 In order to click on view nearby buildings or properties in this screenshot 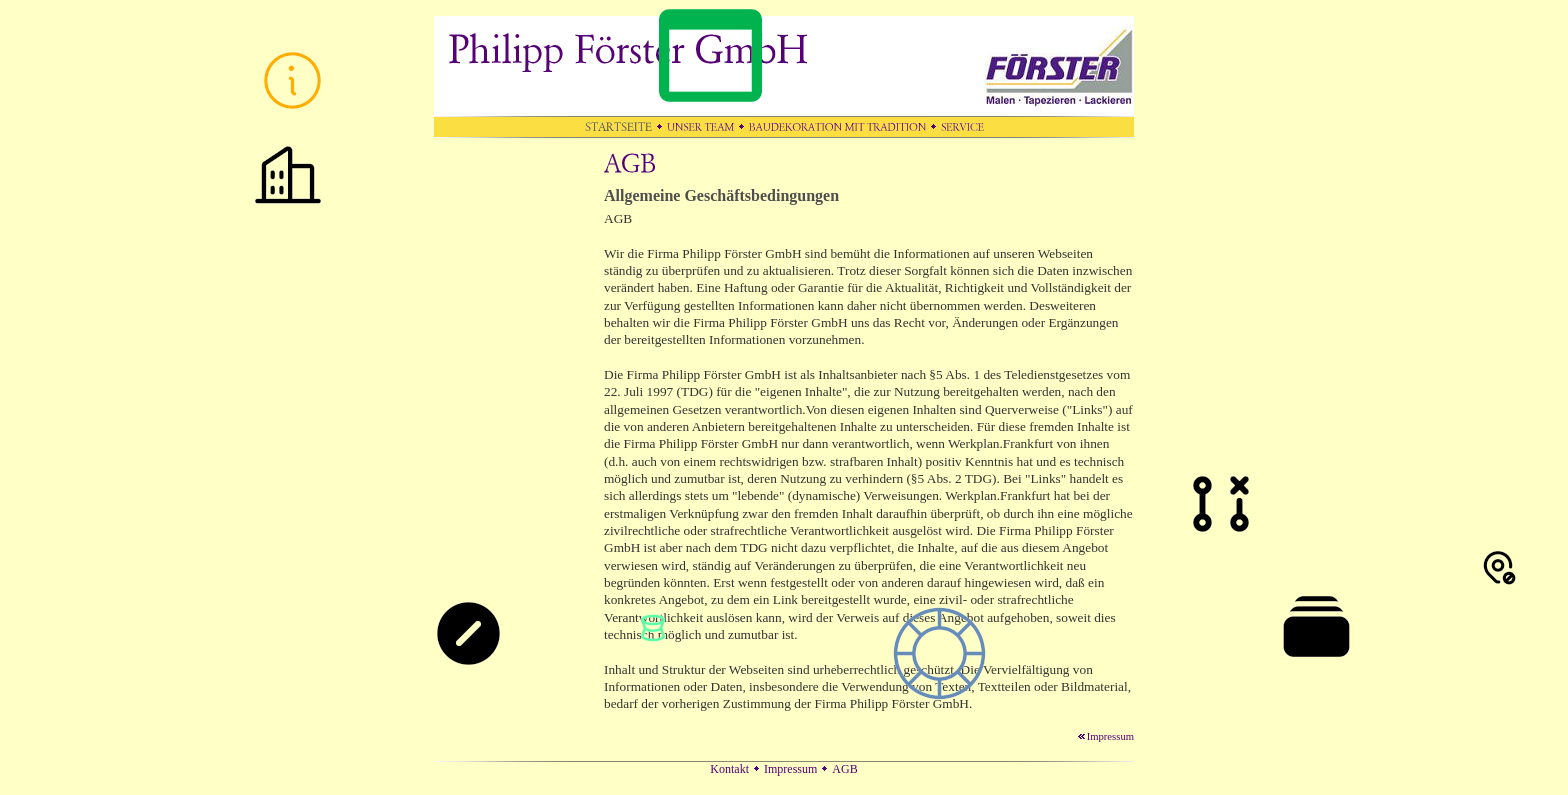, I will do `click(288, 177)`.